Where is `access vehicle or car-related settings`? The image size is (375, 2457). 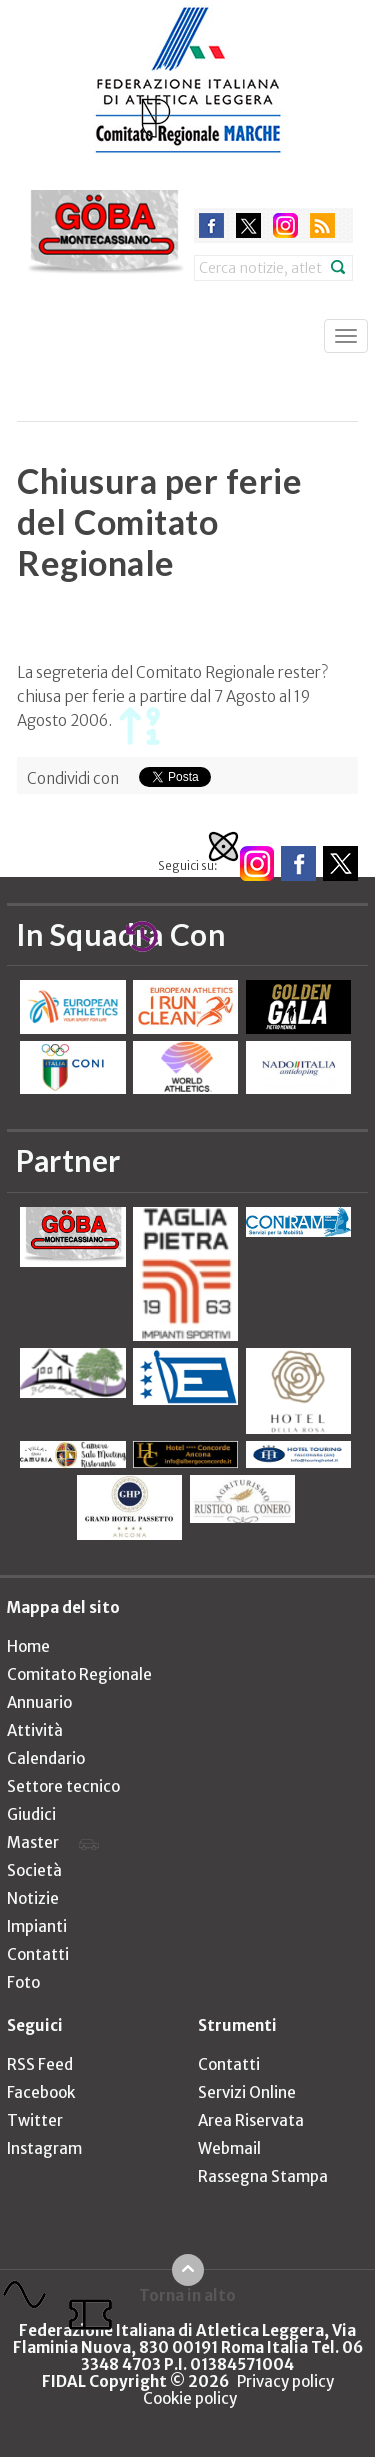
access vehicle or car-related settings is located at coordinates (89, 1844).